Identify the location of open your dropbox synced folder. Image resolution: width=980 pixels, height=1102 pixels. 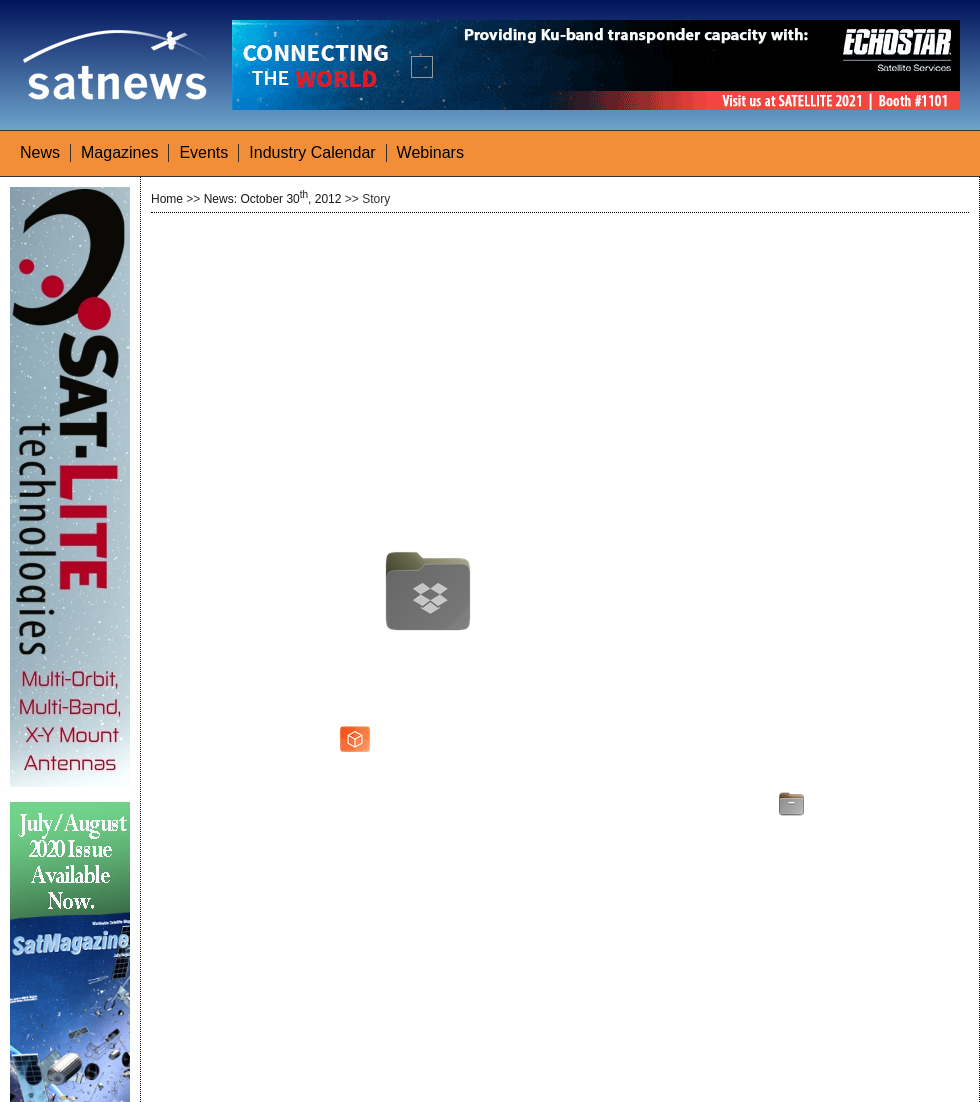
(428, 591).